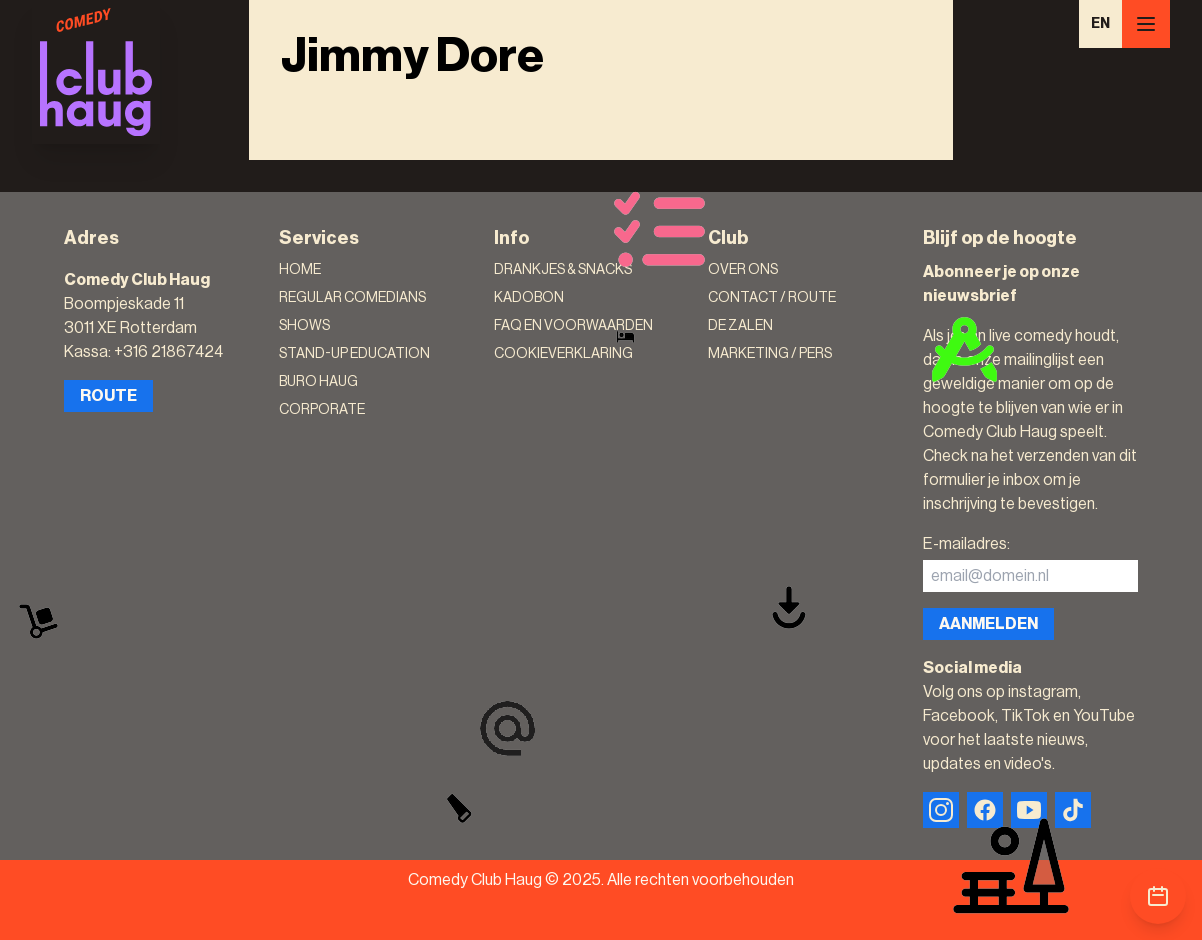  Describe the element at coordinates (507, 728) in the screenshot. I see `enter or view email address` at that location.